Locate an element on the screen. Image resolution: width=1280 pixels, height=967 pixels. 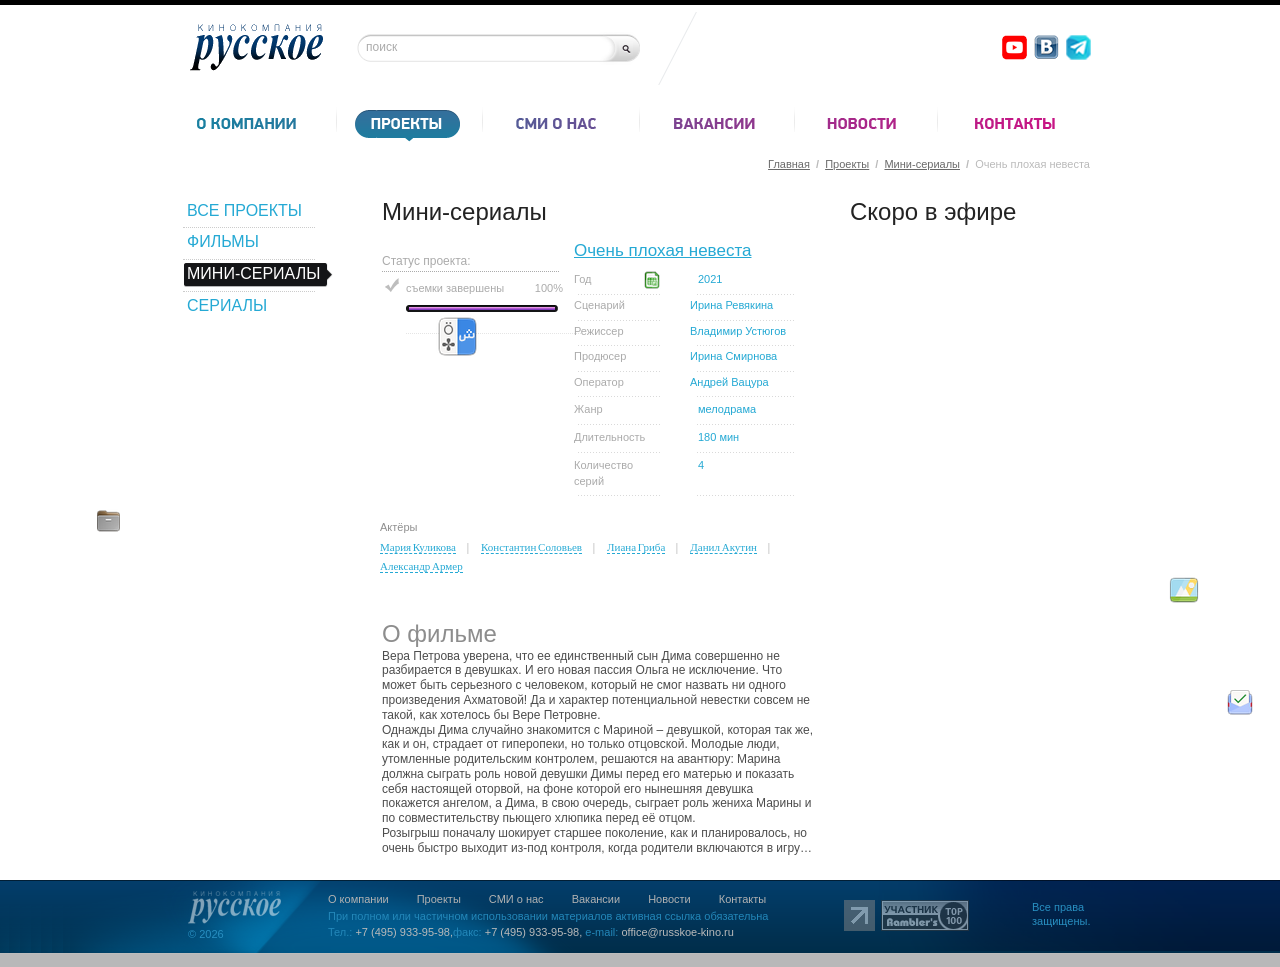
mark email as not junk or spam is located at coordinates (1240, 703).